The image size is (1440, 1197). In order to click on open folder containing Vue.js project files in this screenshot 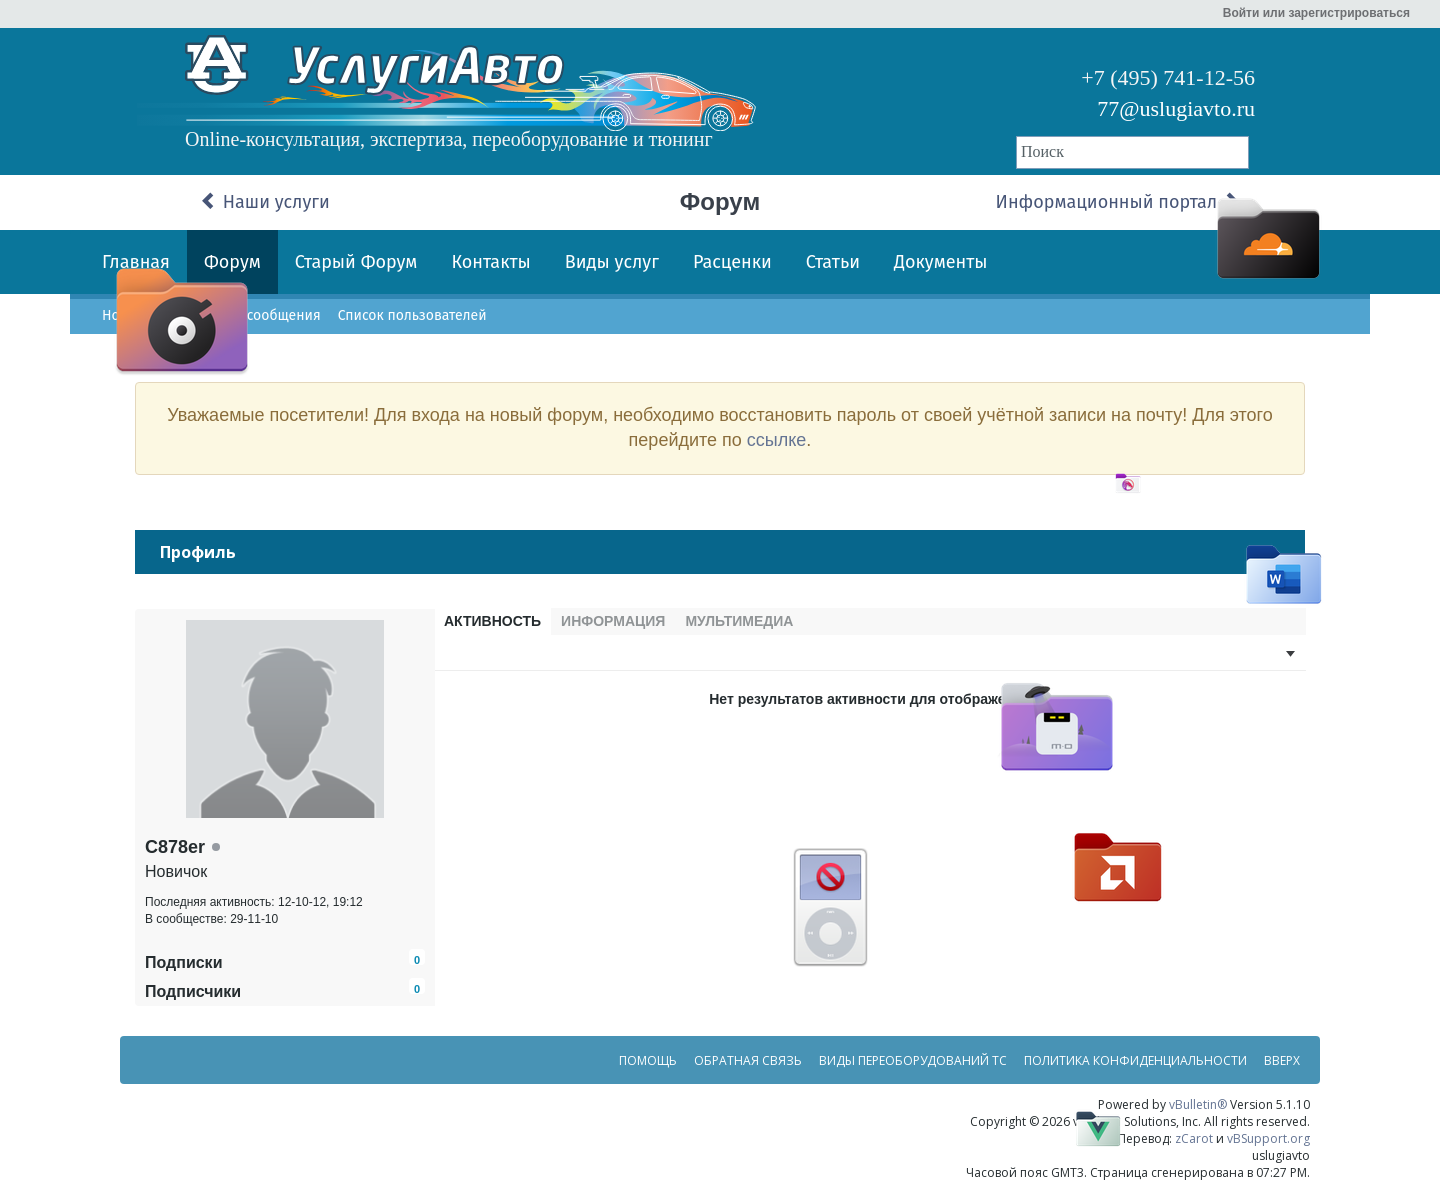, I will do `click(1098, 1130)`.